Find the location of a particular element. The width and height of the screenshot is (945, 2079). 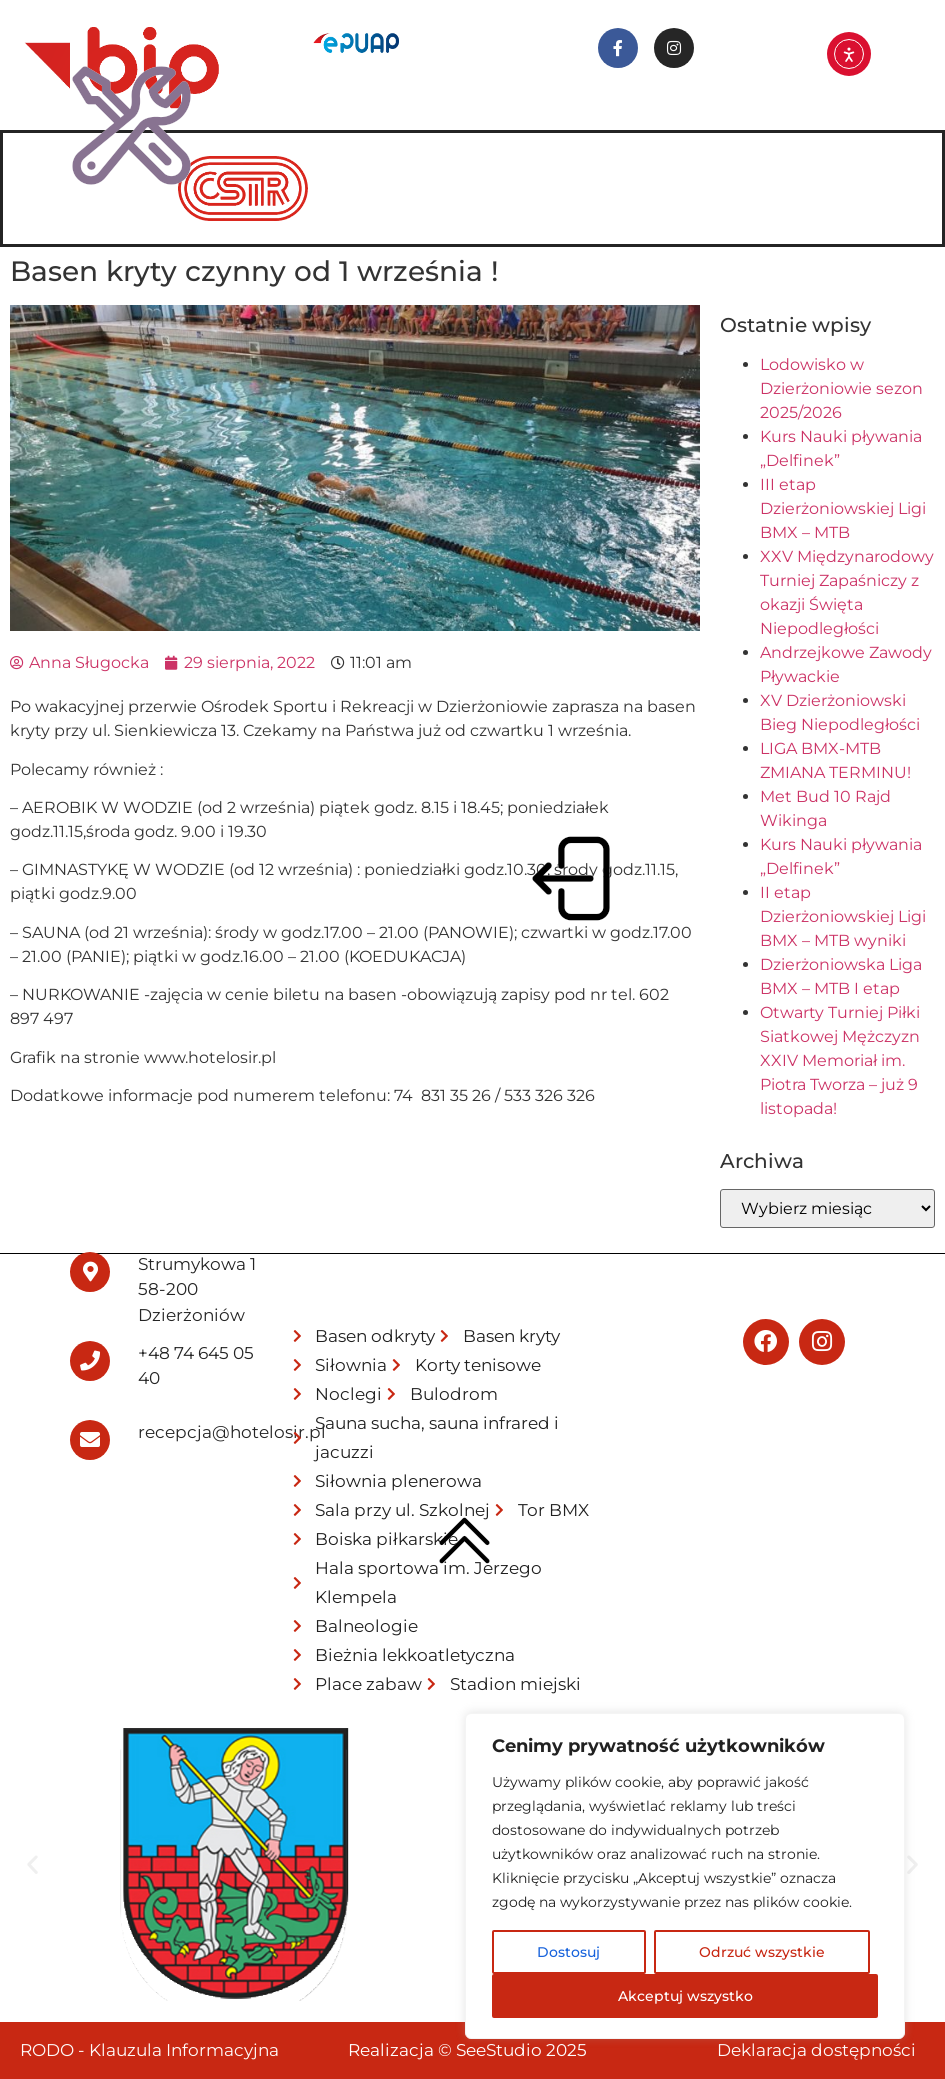

access tools and settings is located at coordinates (131, 125).